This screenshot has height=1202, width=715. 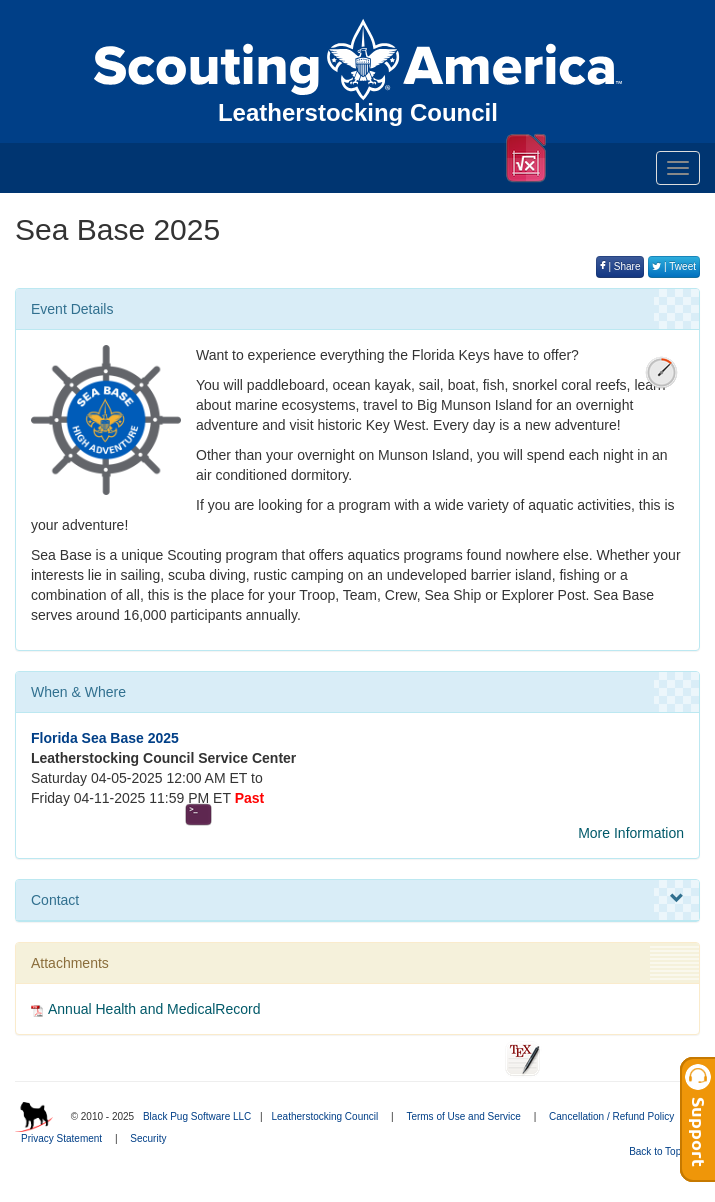 I want to click on open texstudio latex editor, so click(x=522, y=1058).